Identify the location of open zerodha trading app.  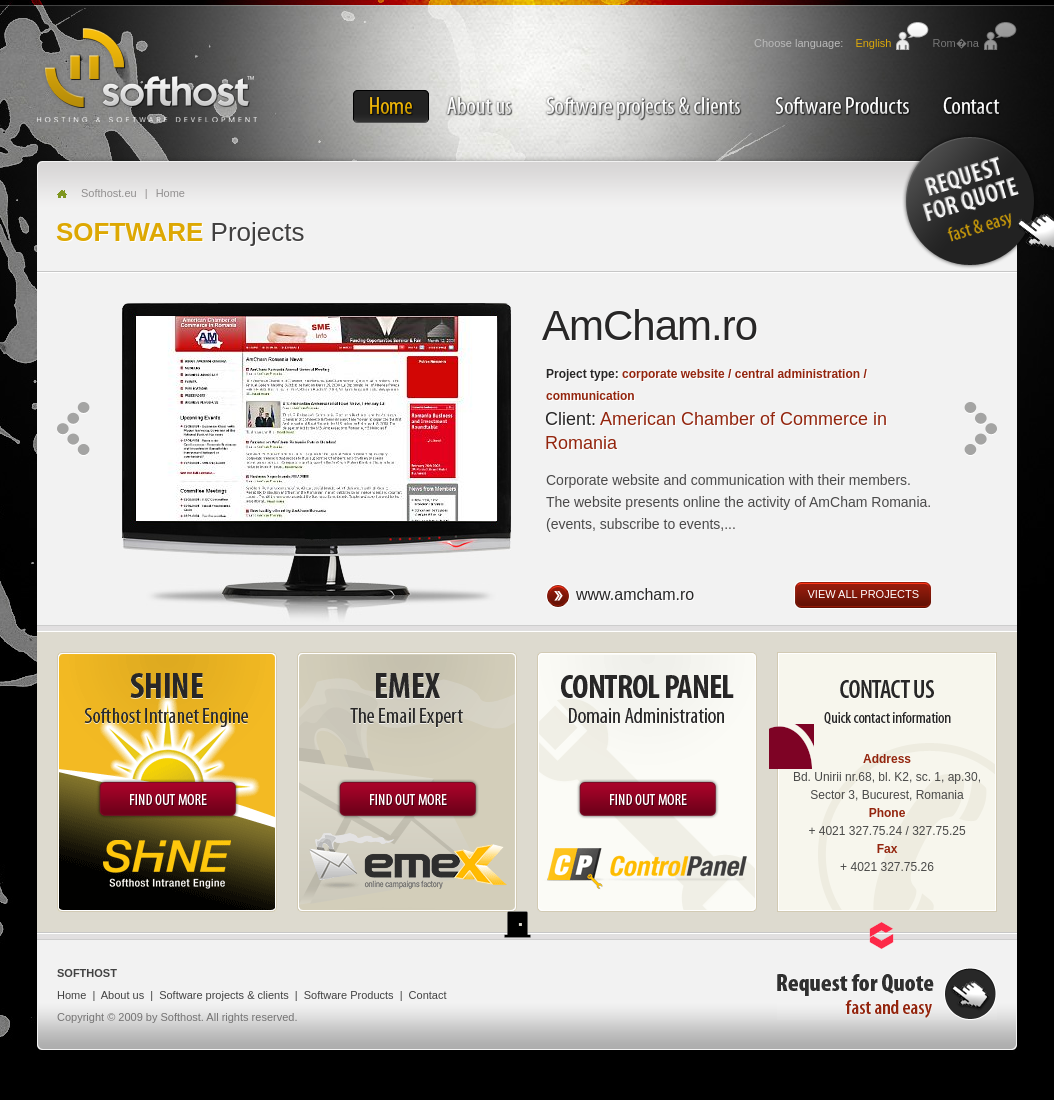
(791, 746).